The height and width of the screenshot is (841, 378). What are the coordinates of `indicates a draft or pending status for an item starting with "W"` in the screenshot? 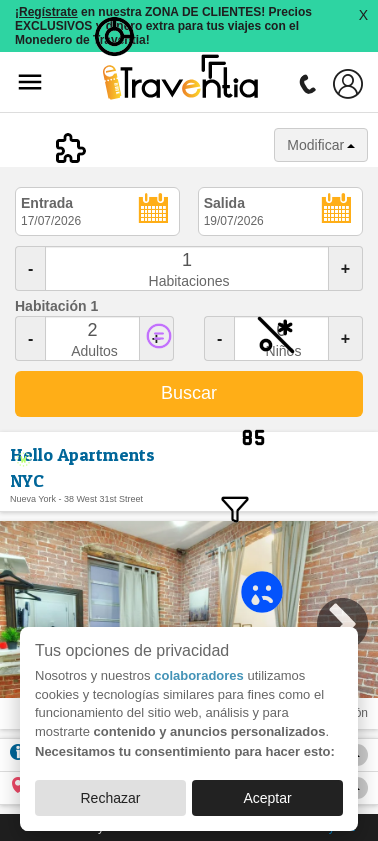 It's located at (23, 459).